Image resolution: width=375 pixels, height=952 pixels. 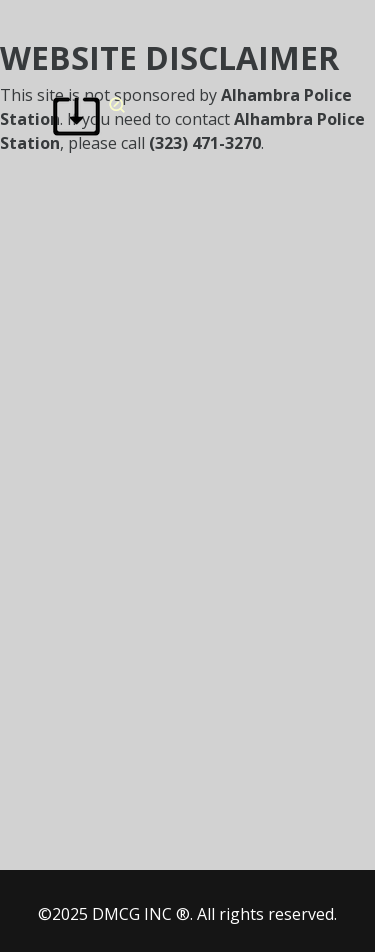 What do you see at coordinates (76, 116) in the screenshot?
I see `download a system update` at bounding box center [76, 116].